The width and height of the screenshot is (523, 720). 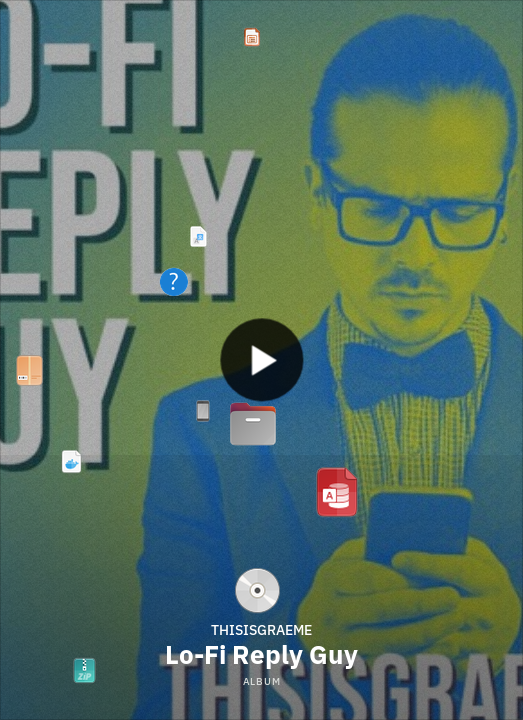 I want to click on indicates a mobile device or smartphone, so click(x=203, y=411).